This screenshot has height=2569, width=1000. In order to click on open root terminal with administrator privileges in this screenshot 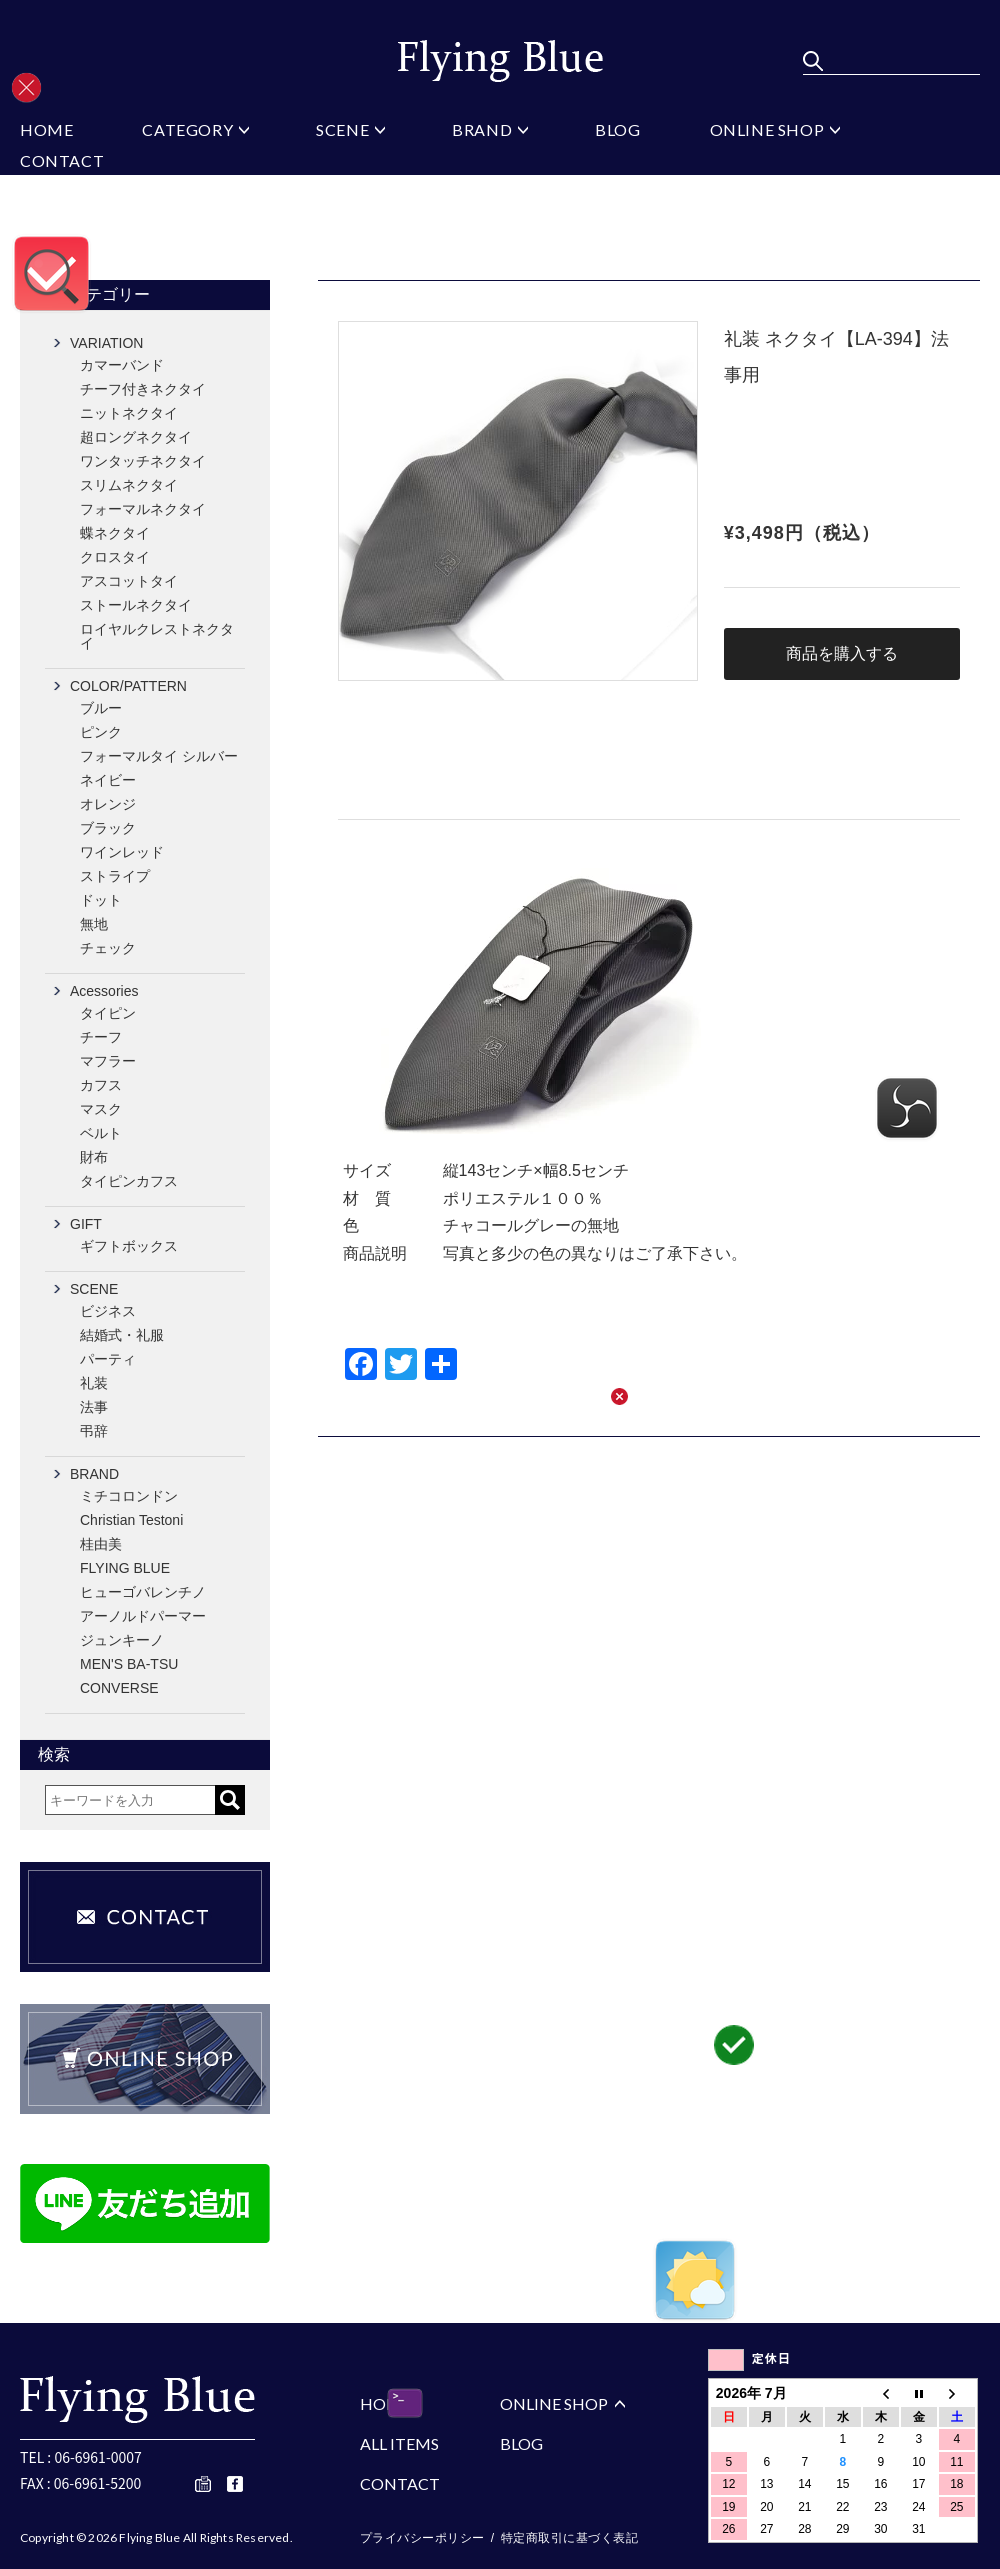, I will do `click(405, 2403)`.